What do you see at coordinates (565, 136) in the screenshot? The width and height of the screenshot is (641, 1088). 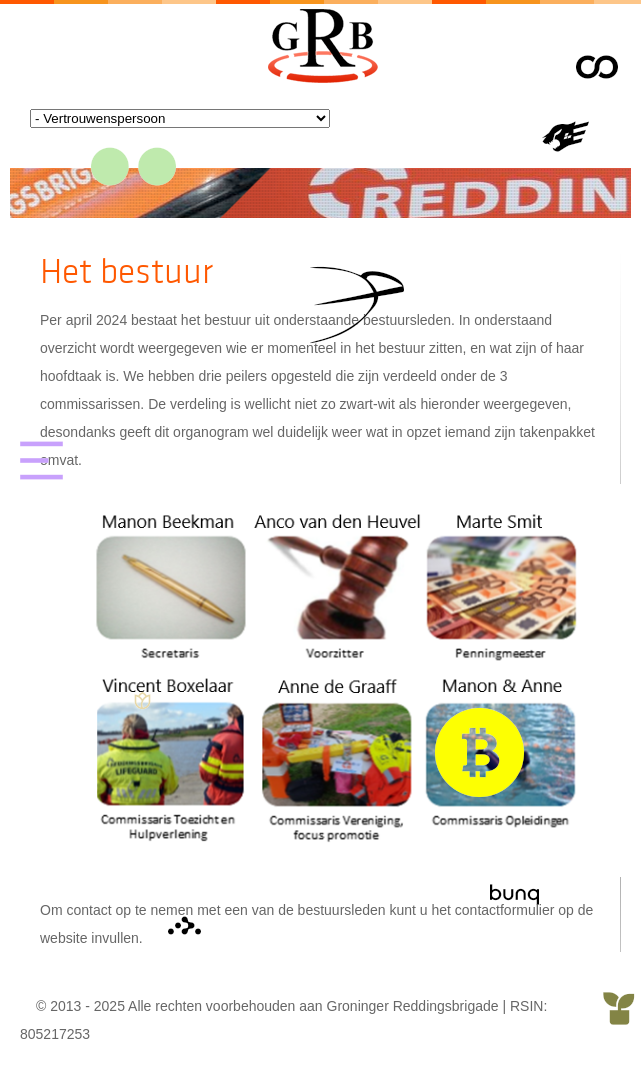 I see `fastify web framework logo` at bounding box center [565, 136].